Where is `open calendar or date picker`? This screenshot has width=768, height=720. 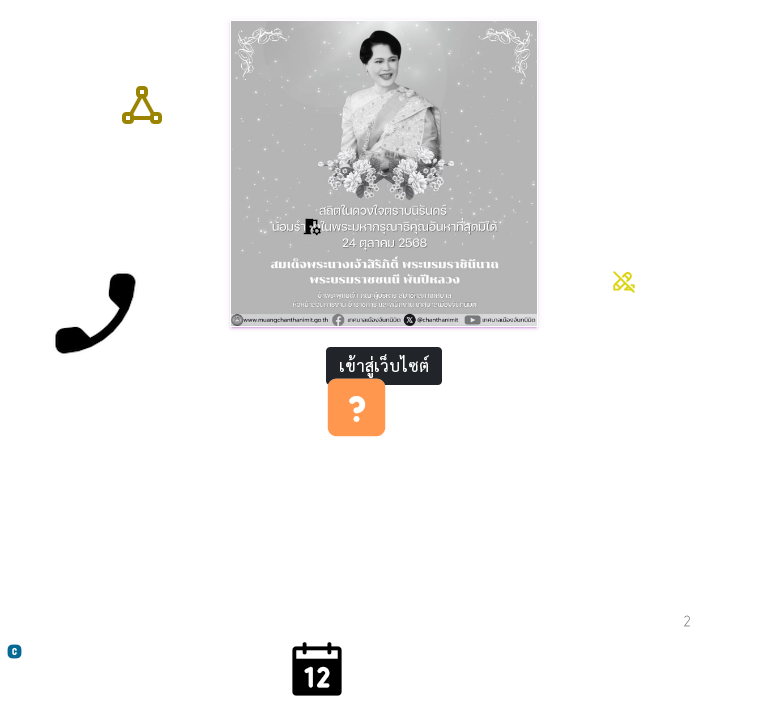
open calendar or date picker is located at coordinates (317, 671).